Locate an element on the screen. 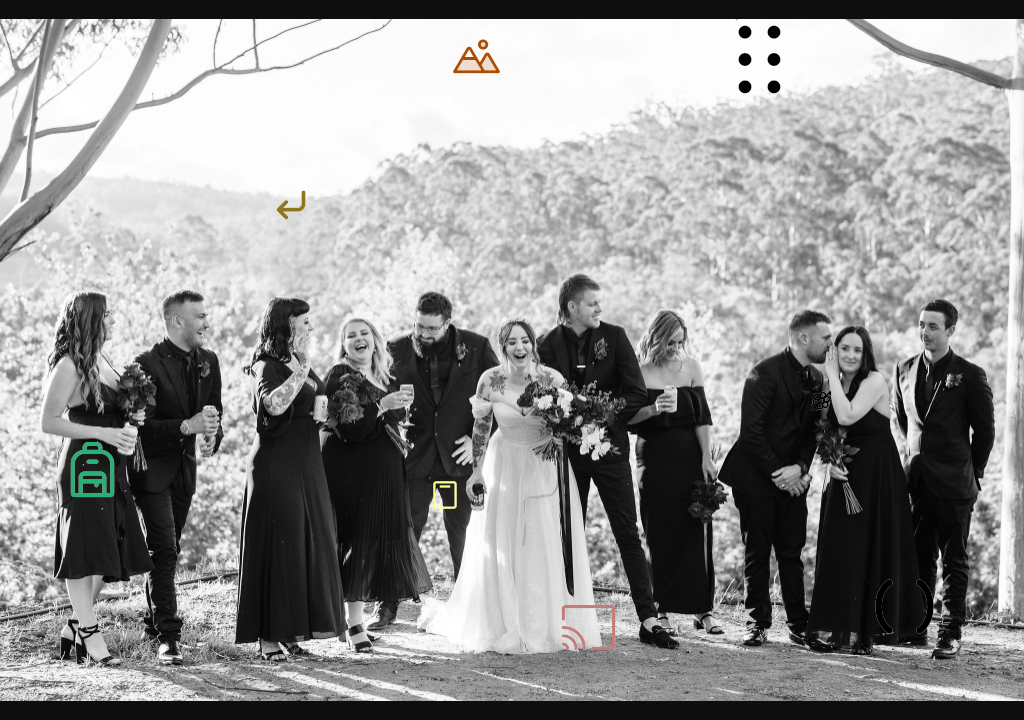 The image size is (1024, 720). indicates grape or wine-related content is located at coordinates (821, 401).